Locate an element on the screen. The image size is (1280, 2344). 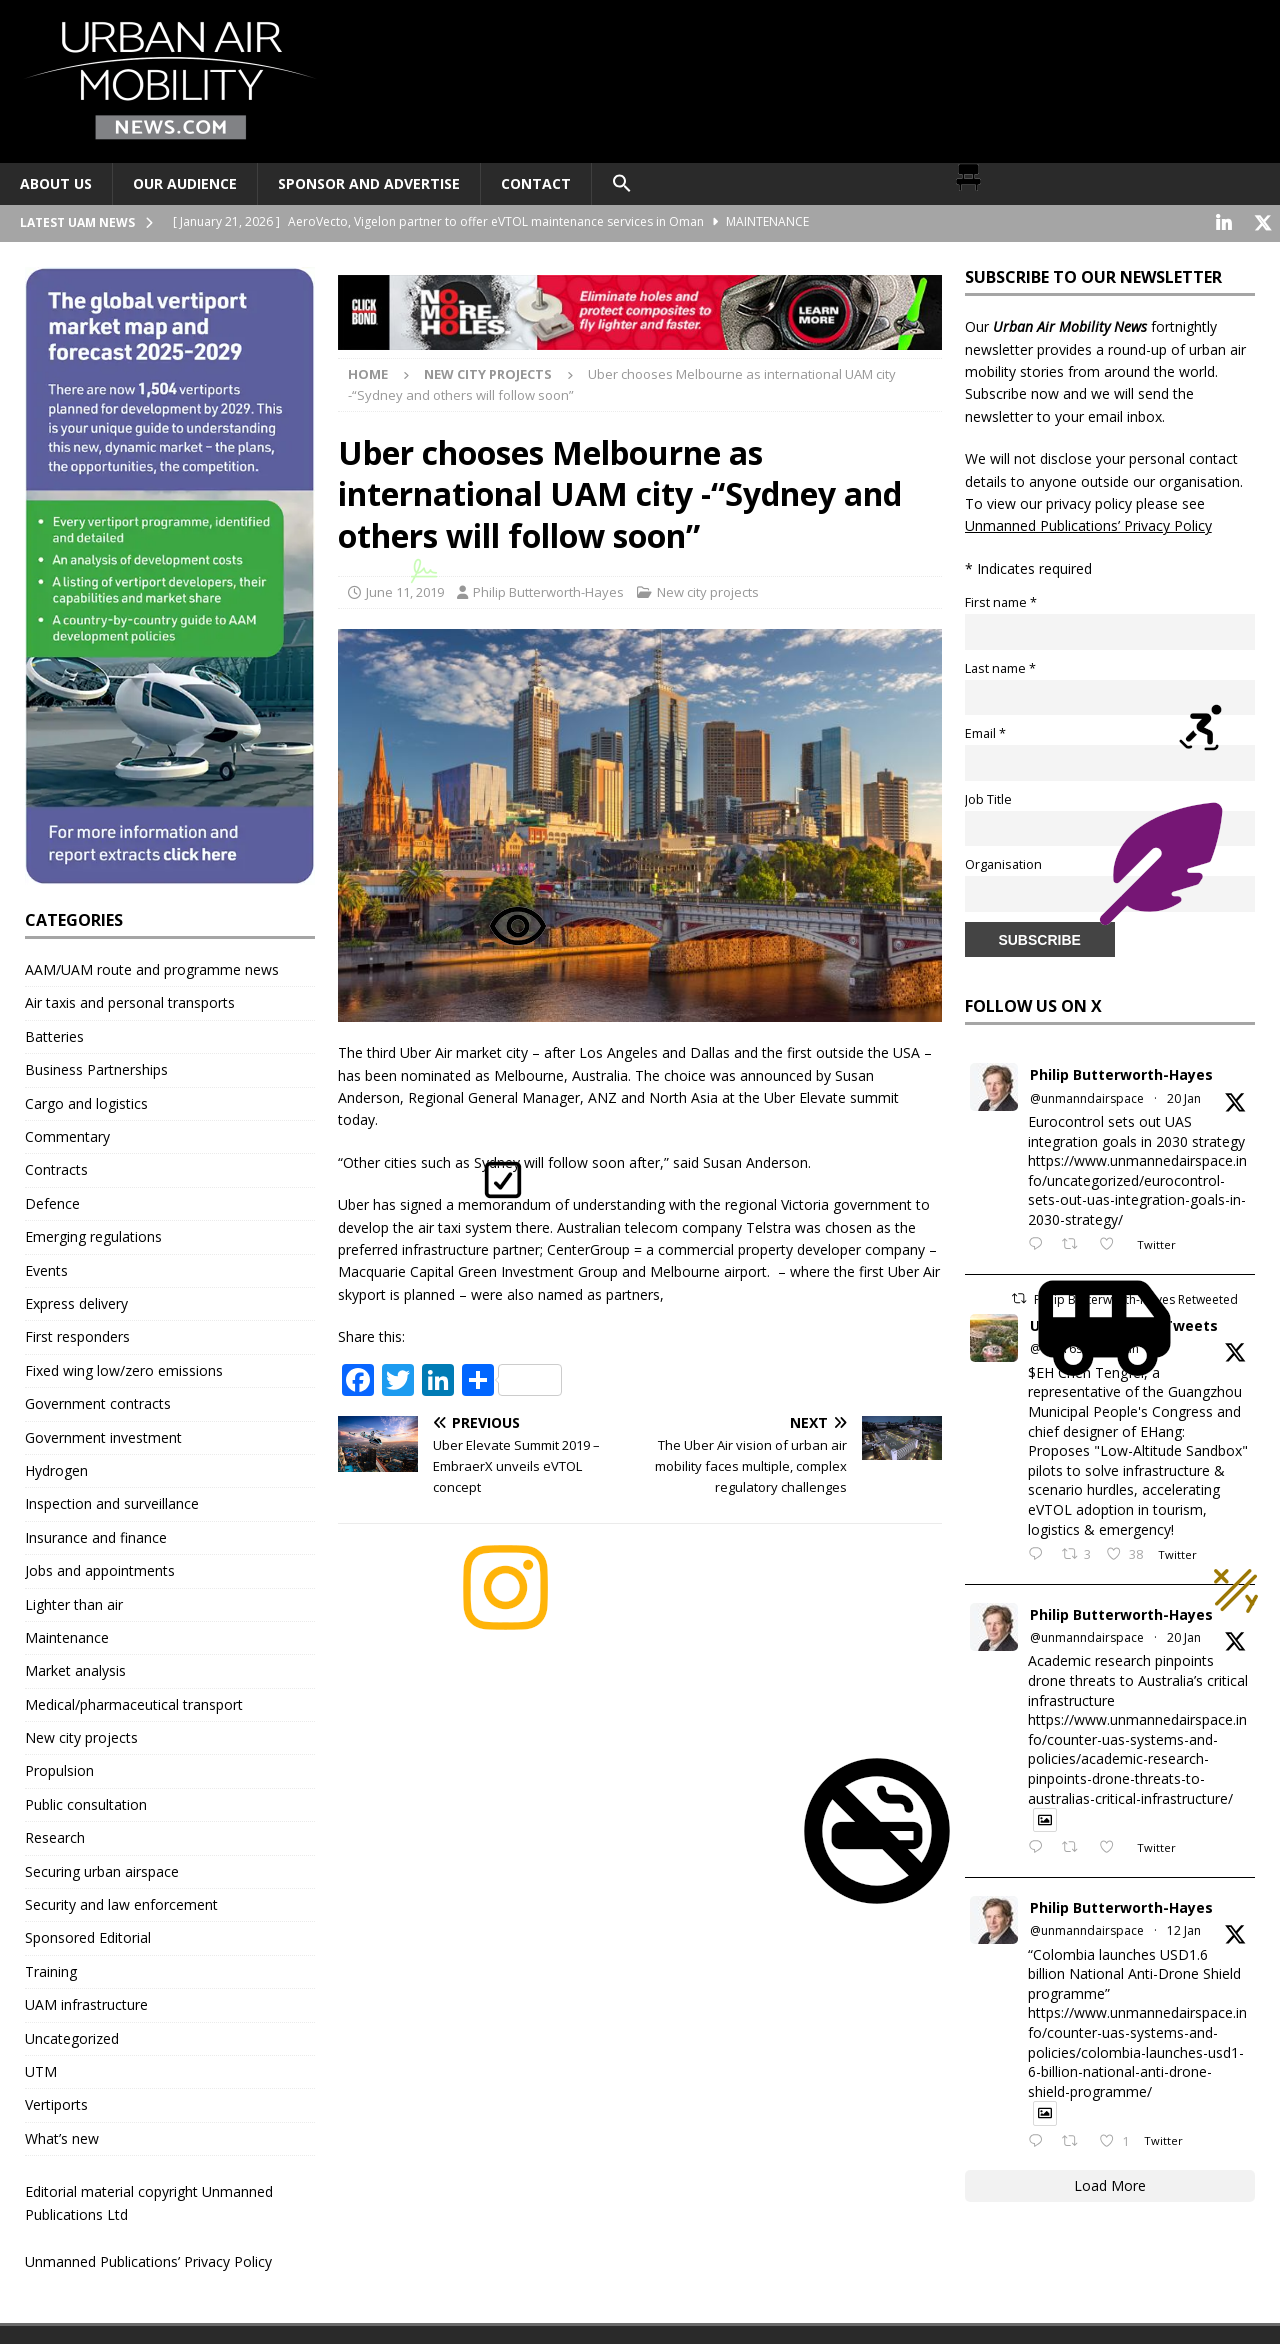
mark task as complete is located at coordinates (503, 1180).